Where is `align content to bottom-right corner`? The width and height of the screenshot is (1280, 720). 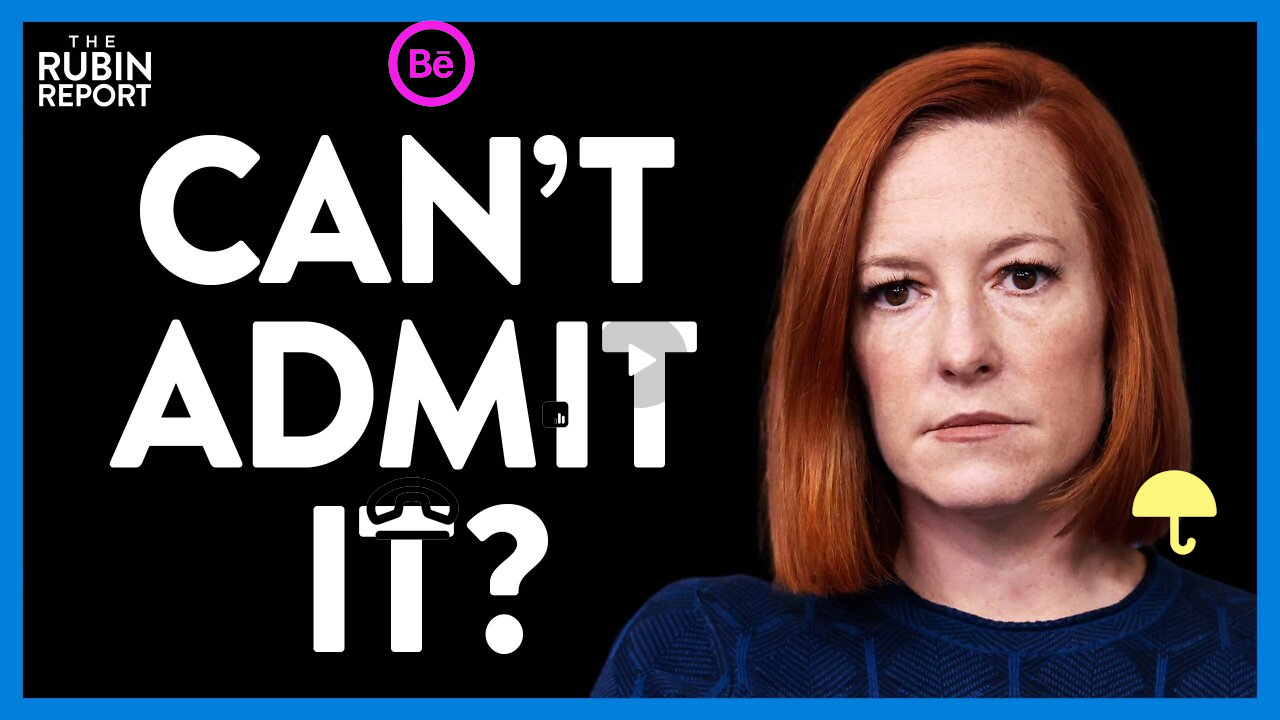
align content to bottom-right corner is located at coordinates (555, 414).